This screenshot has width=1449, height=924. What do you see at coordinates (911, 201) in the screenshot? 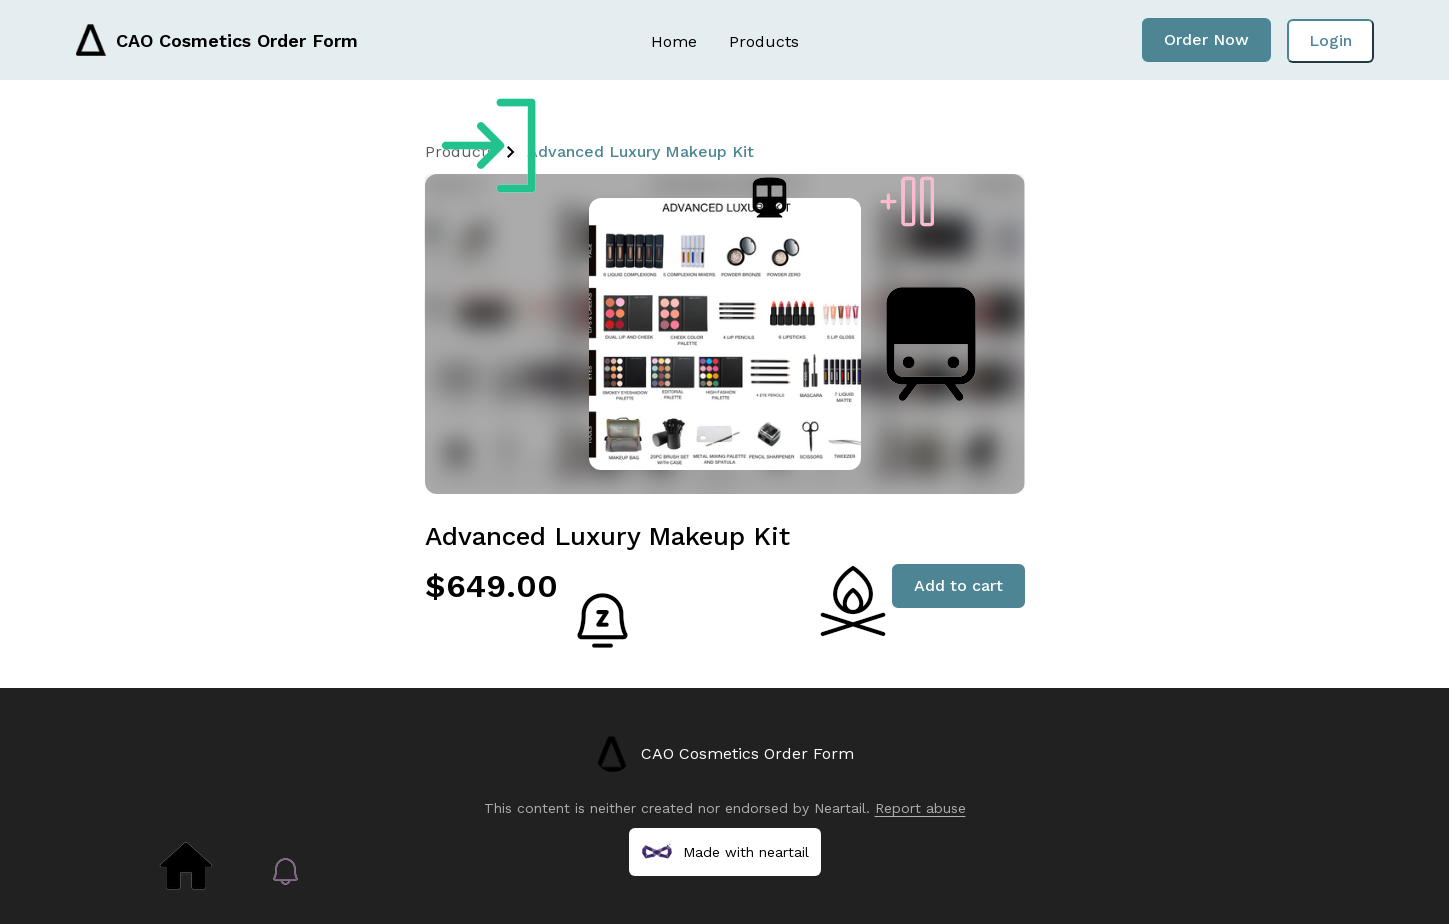
I see `add a new column to the left` at bounding box center [911, 201].